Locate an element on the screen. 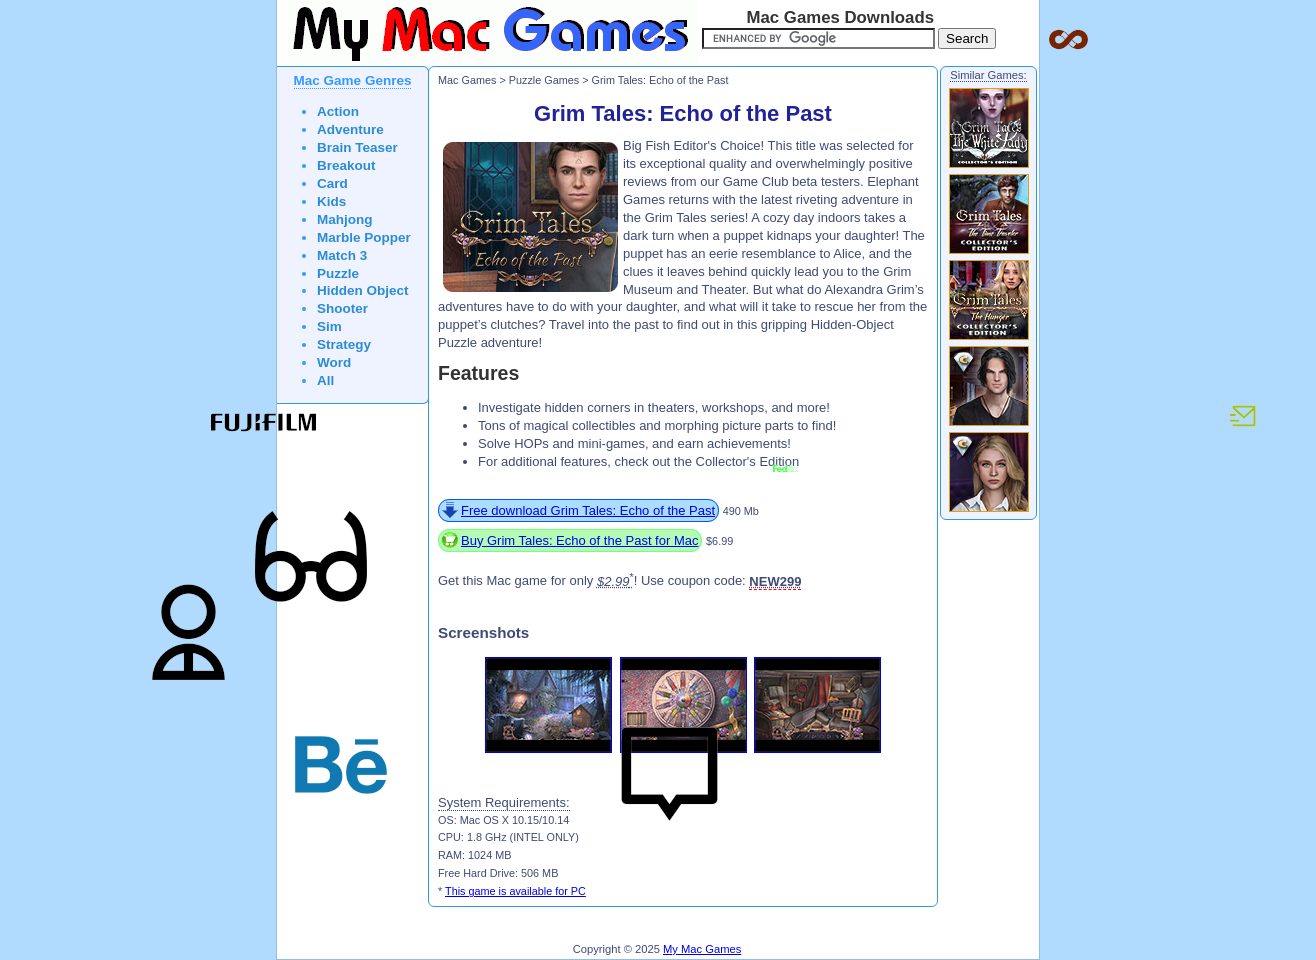  visit behance portfolio is located at coordinates (341, 765).